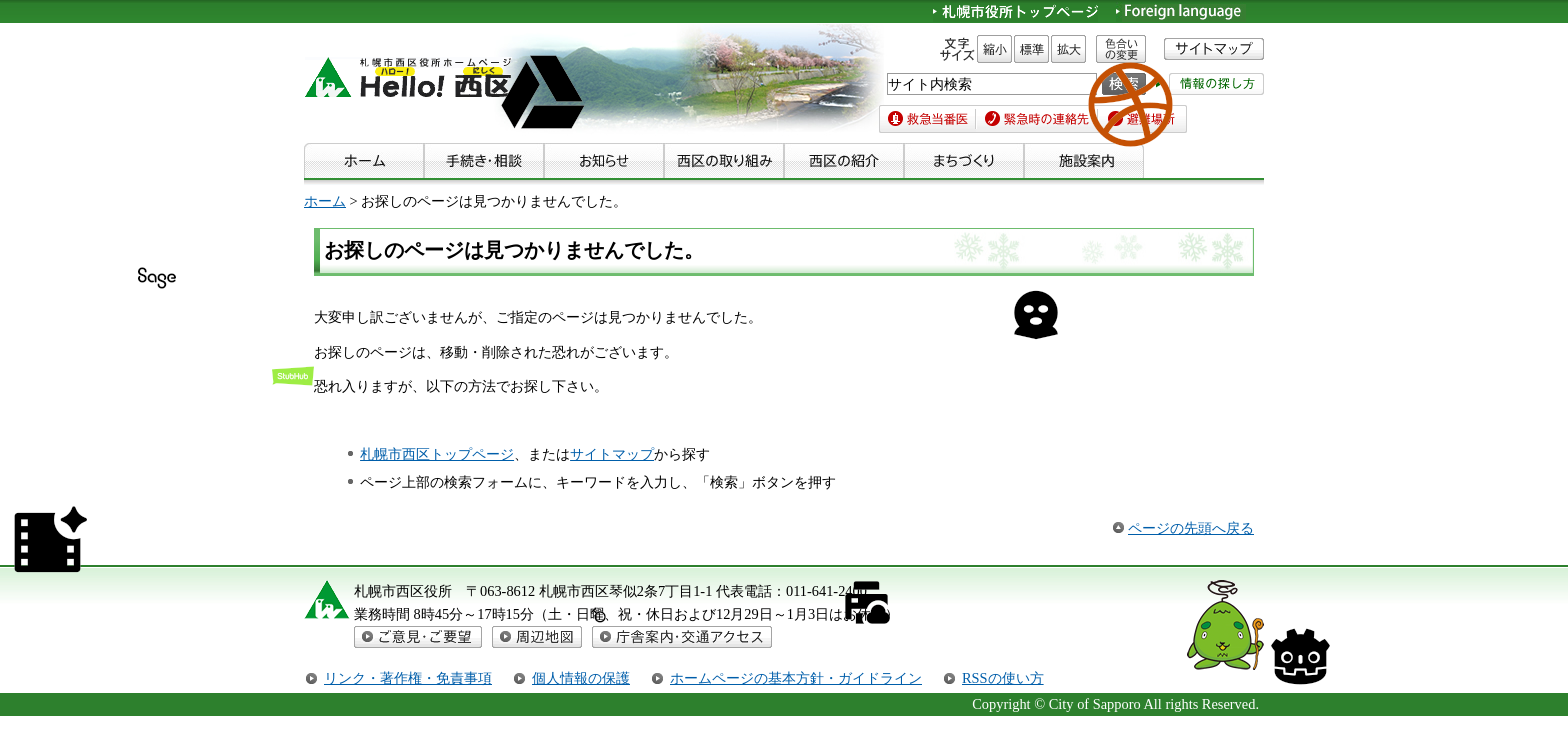 Image resolution: width=1568 pixels, height=730 pixels. I want to click on indicates transgender or travesti gender identity, so click(599, 615).